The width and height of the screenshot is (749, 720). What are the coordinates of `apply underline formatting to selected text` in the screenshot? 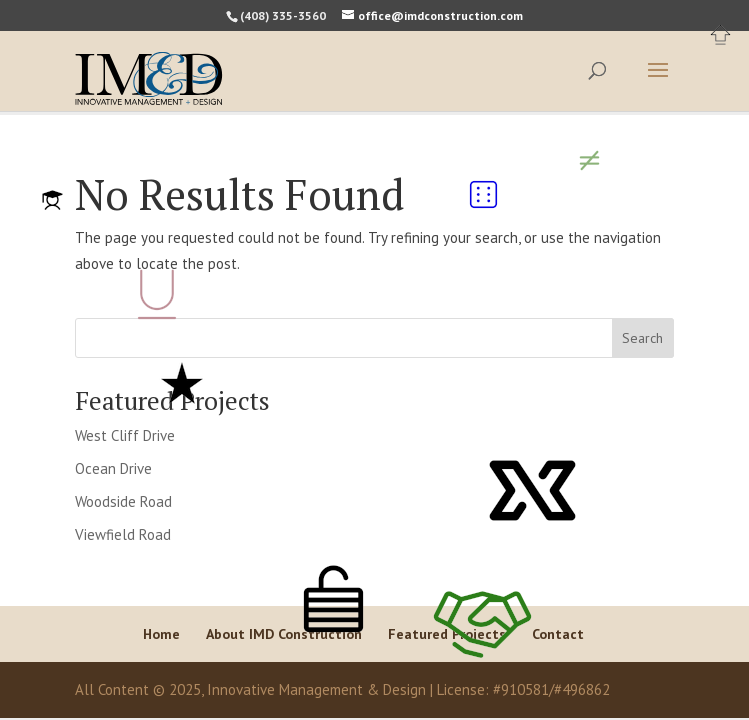 It's located at (157, 291).